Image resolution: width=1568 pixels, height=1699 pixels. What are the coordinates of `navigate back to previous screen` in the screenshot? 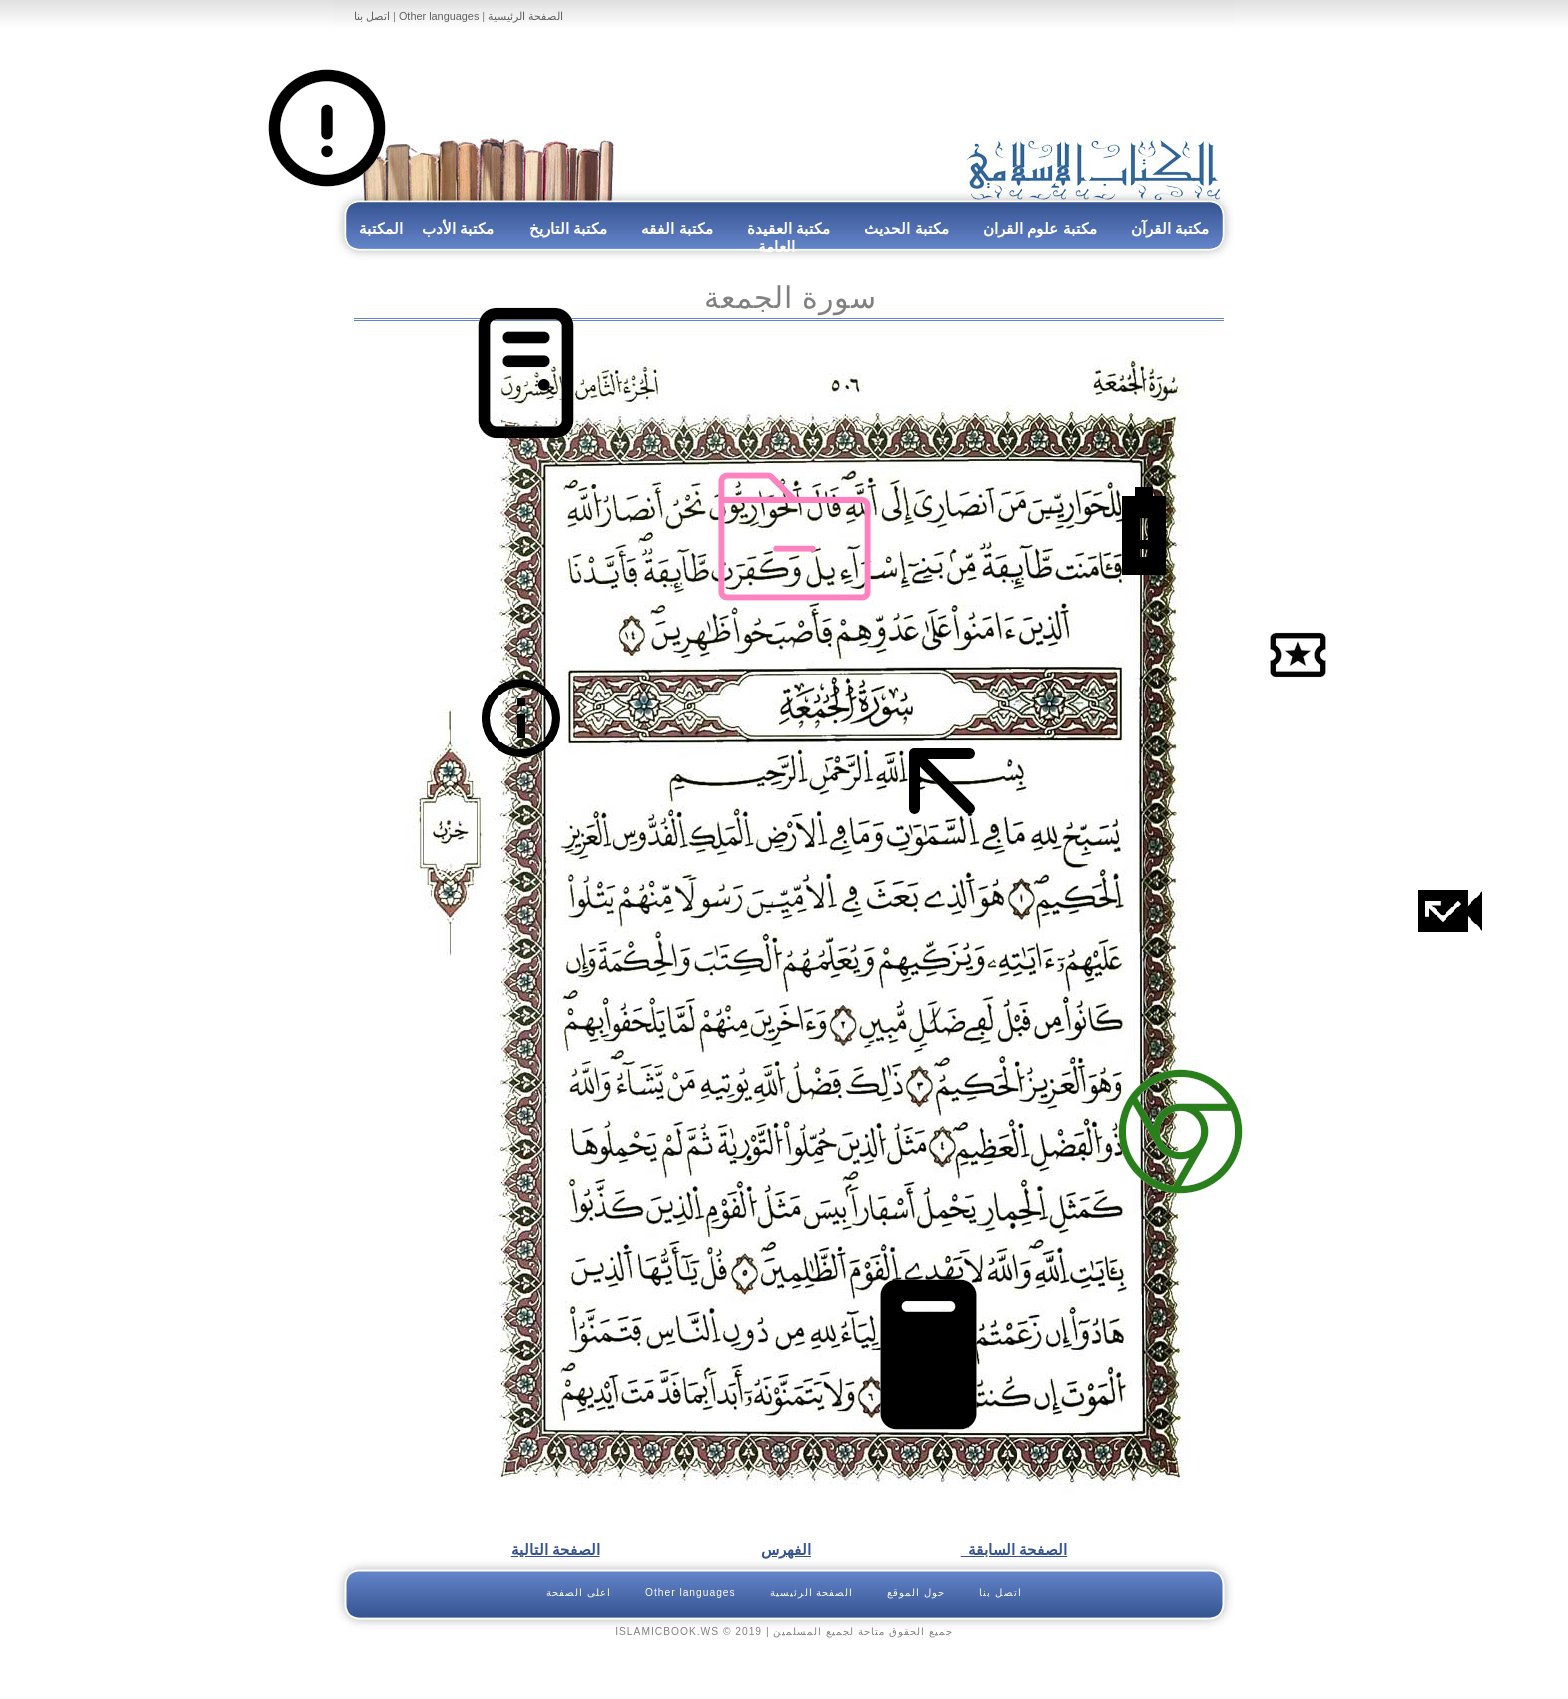 It's located at (942, 781).